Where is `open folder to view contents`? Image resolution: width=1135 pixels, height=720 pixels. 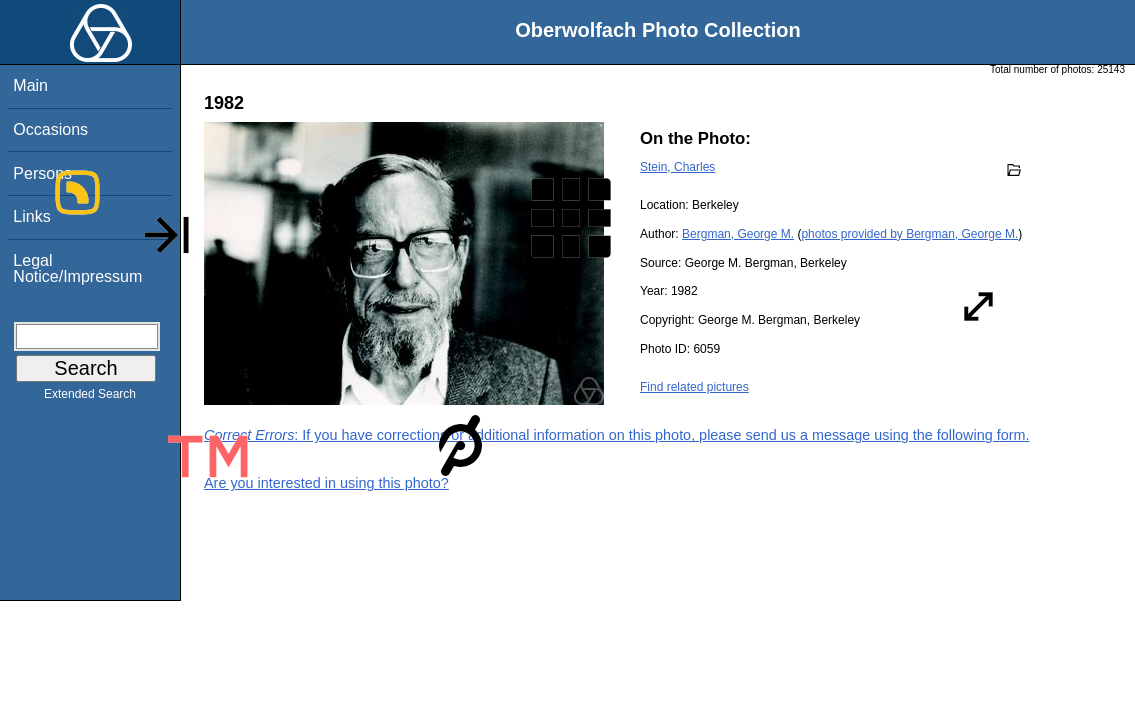
open folder to view contents is located at coordinates (1014, 170).